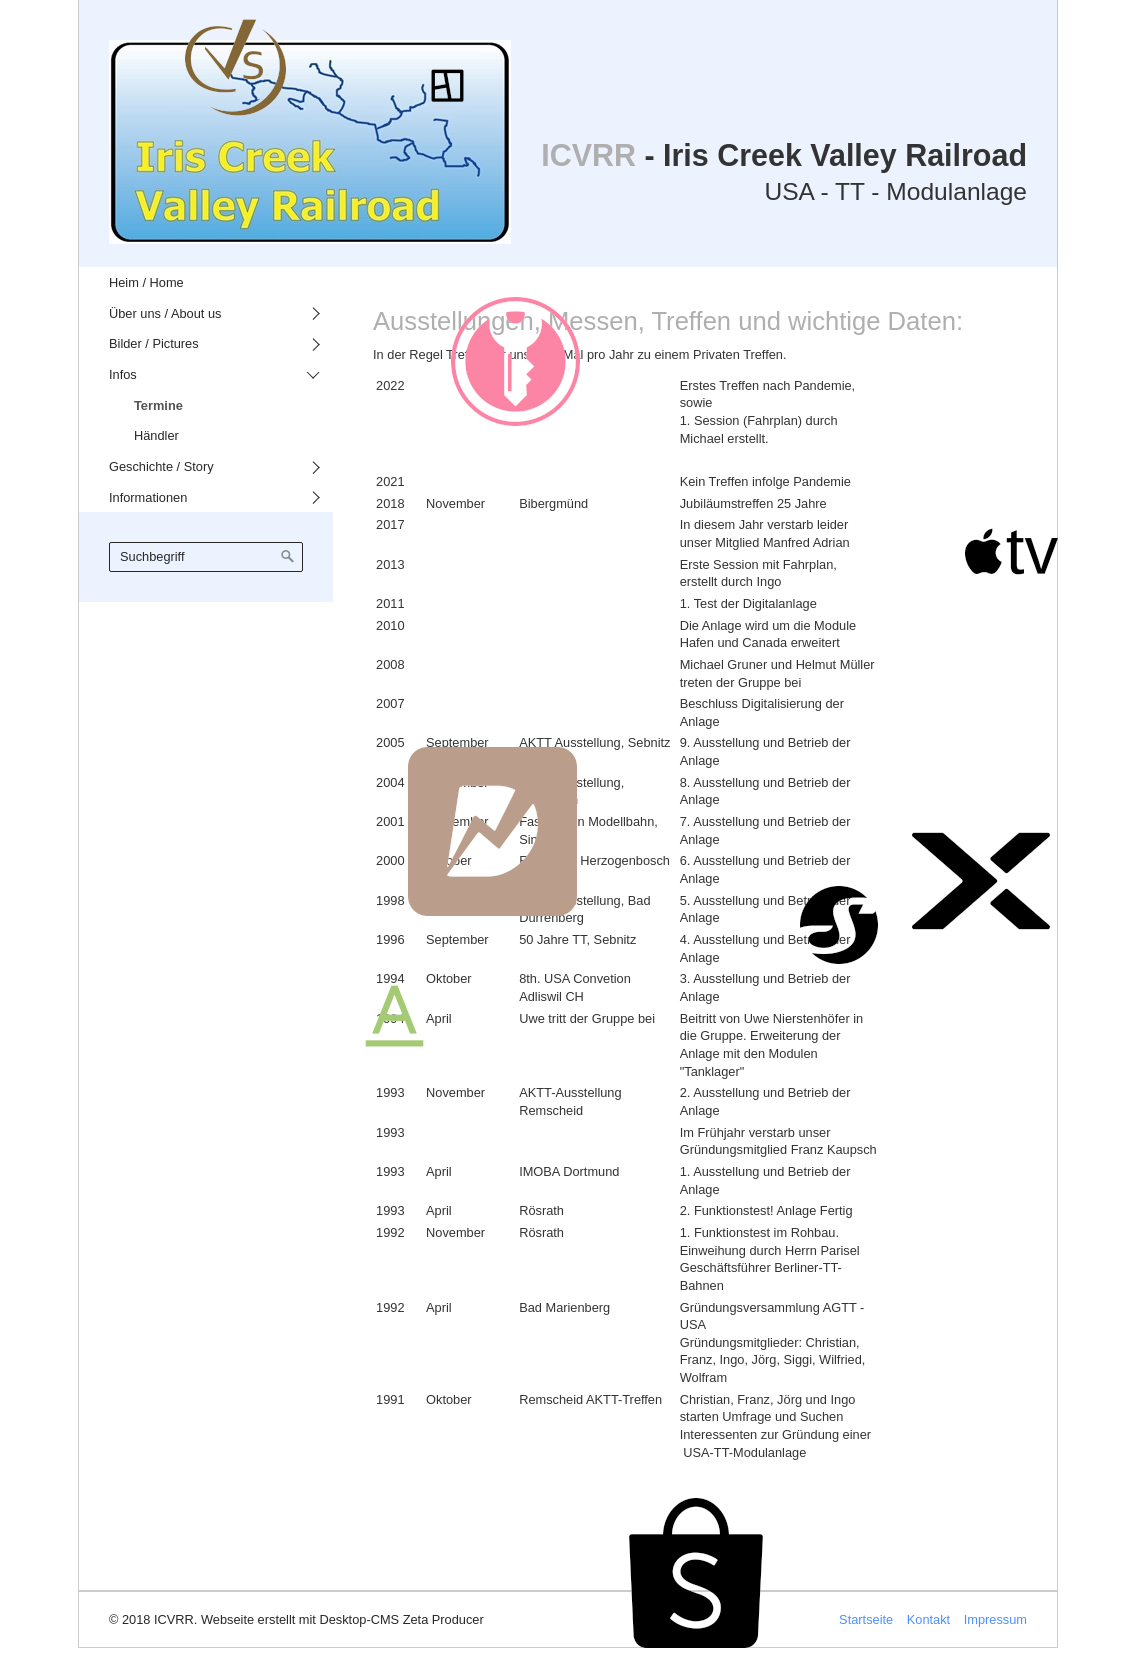 The width and height of the screenshot is (1136, 1678). What do you see at coordinates (394, 1014) in the screenshot?
I see `change text color` at bounding box center [394, 1014].